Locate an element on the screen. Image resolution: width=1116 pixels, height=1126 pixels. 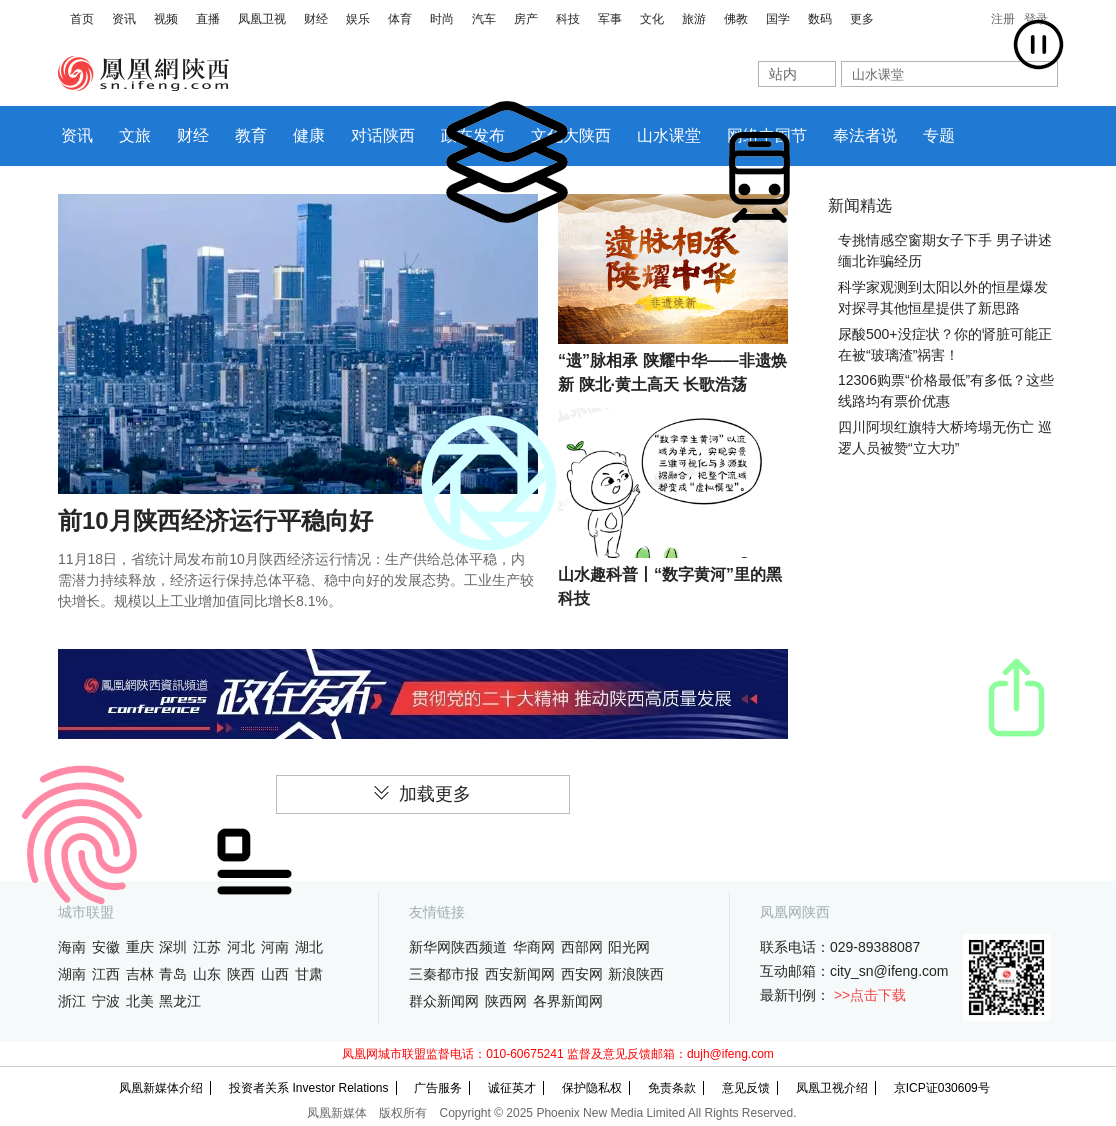
disable text wrapping around image is located at coordinates (254, 861).